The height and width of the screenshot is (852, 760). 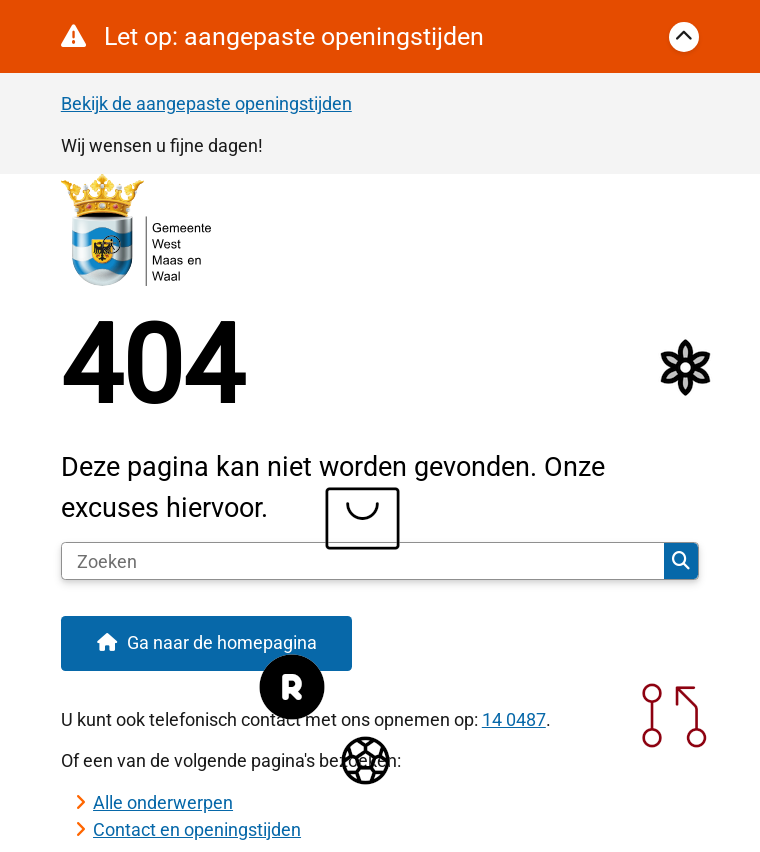 I want to click on view user profile, so click(x=111, y=244).